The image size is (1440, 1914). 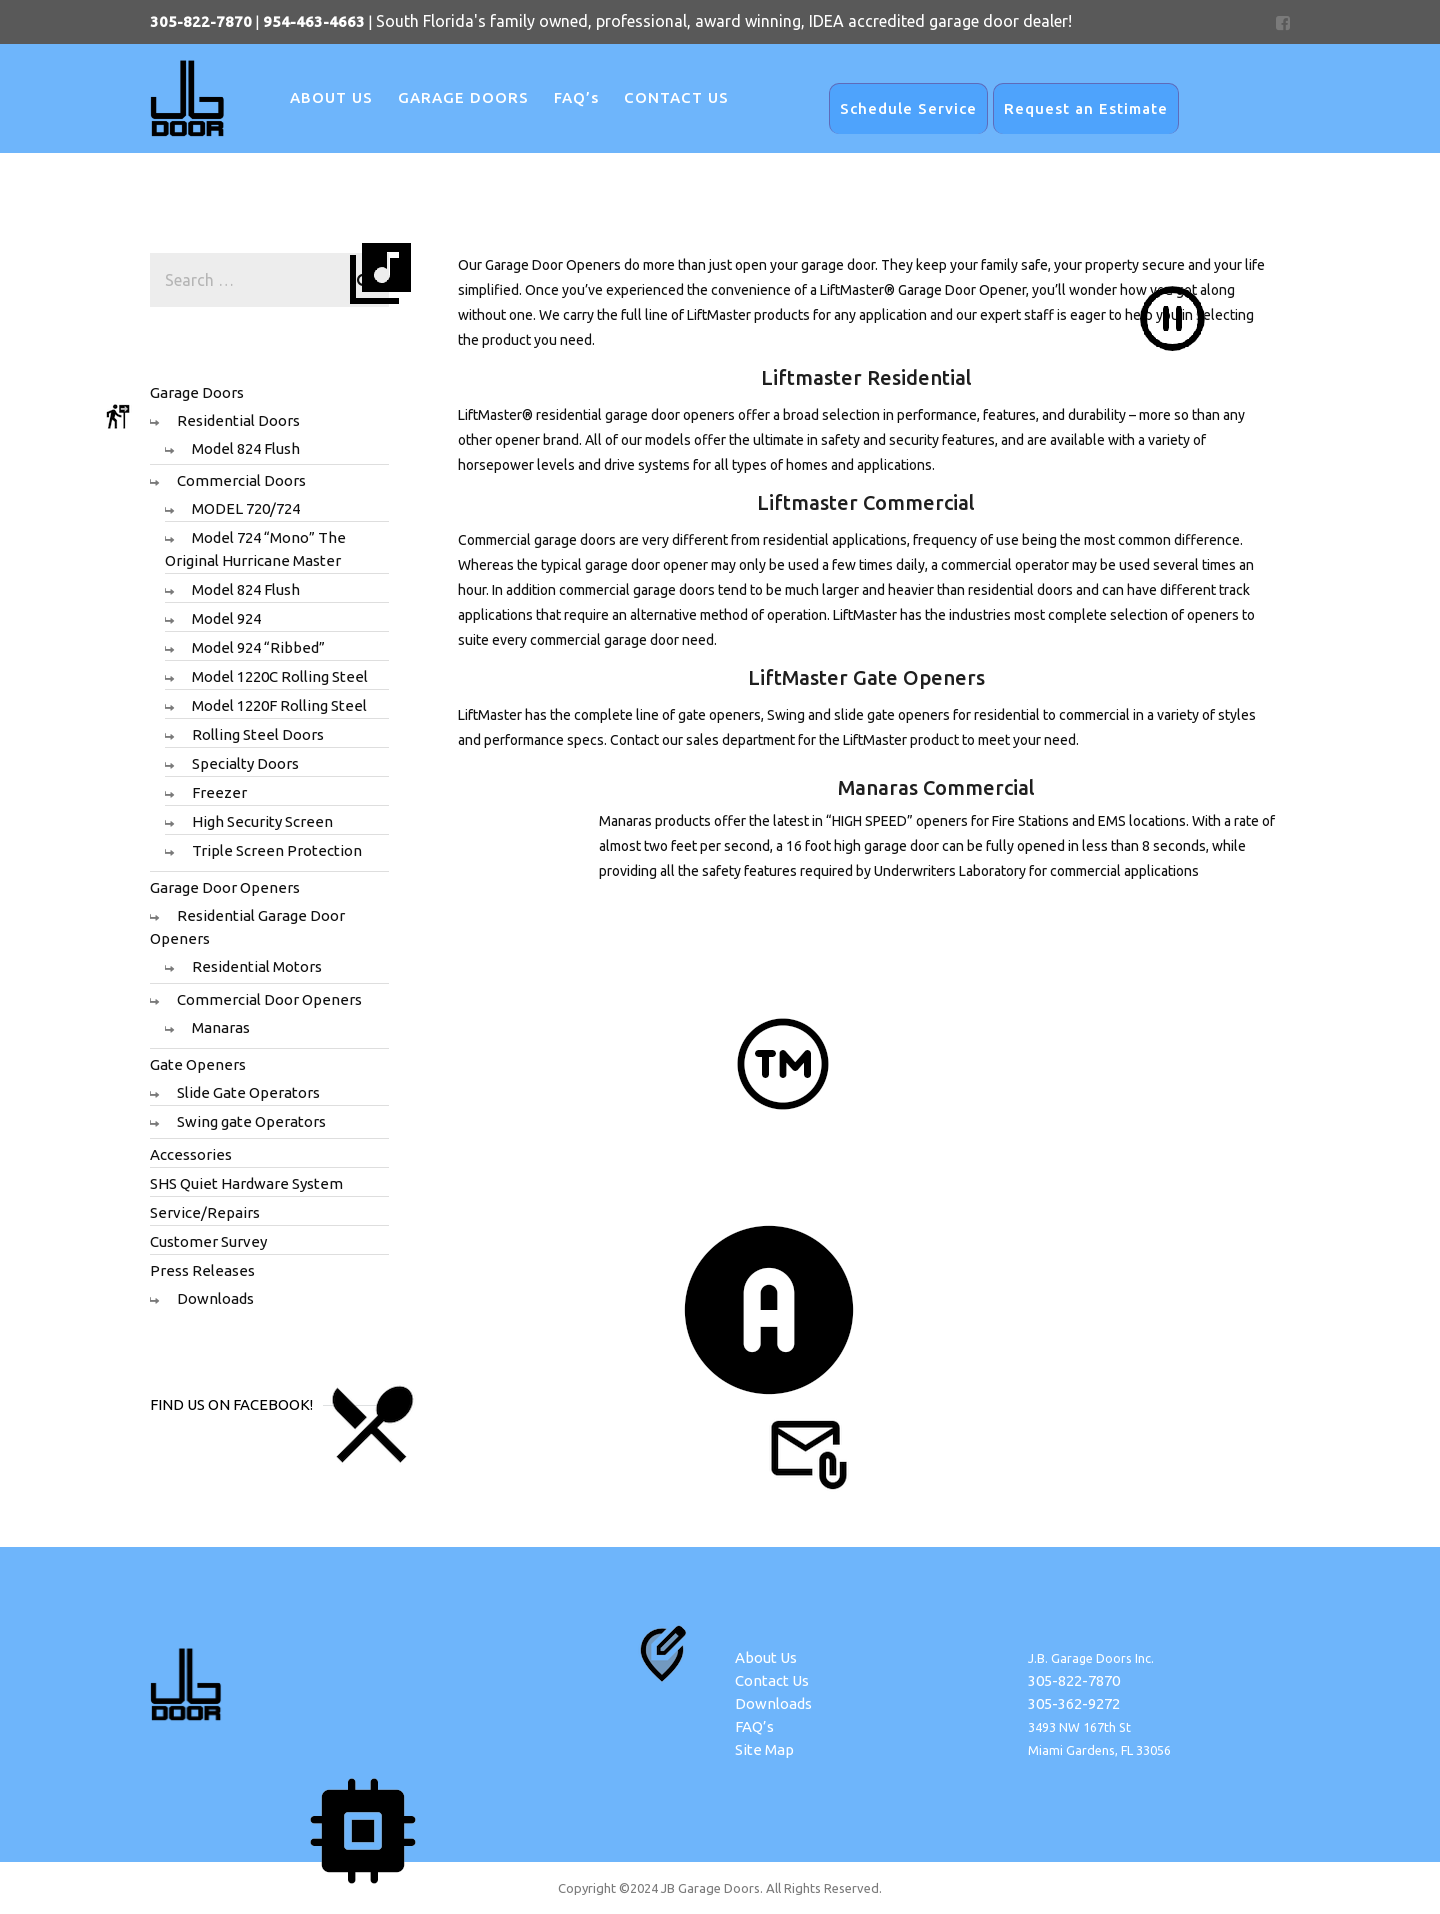 What do you see at coordinates (363, 1831) in the screenshot?
I see `view system processor information` at bounding box center [363, 1831].